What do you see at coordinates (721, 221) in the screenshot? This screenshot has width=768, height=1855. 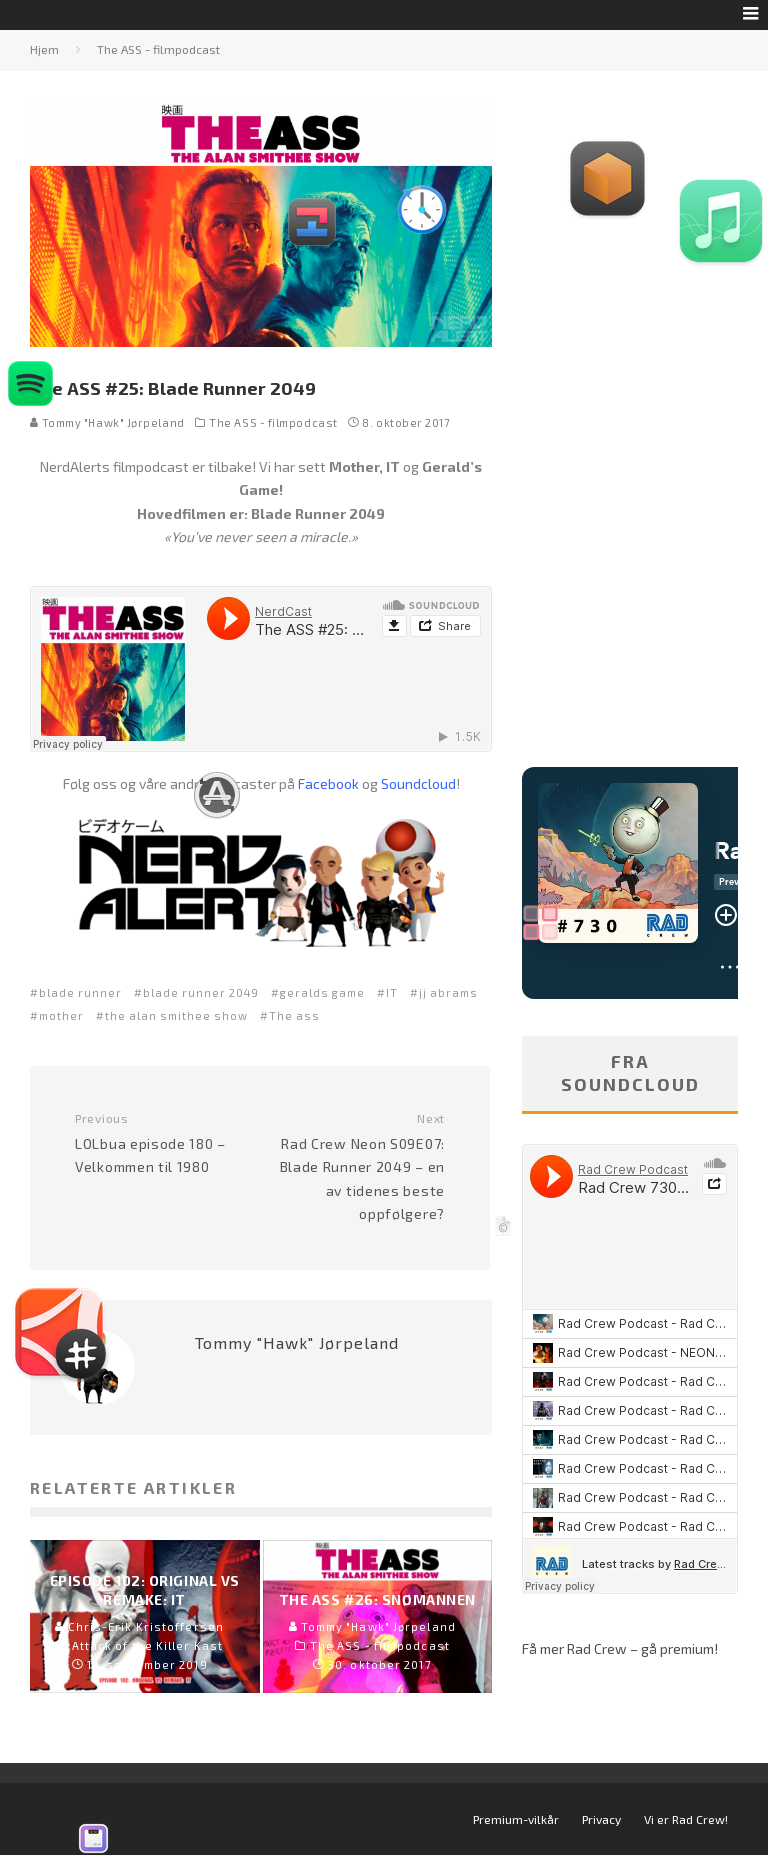 I see `open lx music desktop app` at bounding box center [721, 221].